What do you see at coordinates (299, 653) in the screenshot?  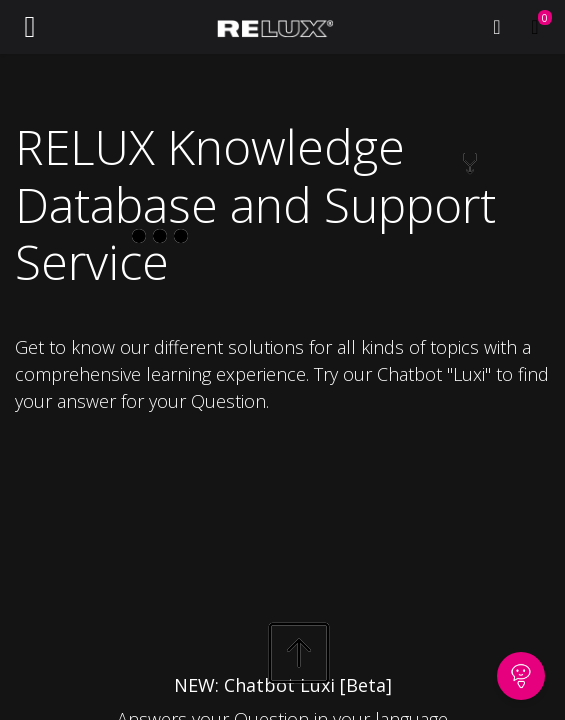 I see `upload a file or document` at bounding box center [299, 653].